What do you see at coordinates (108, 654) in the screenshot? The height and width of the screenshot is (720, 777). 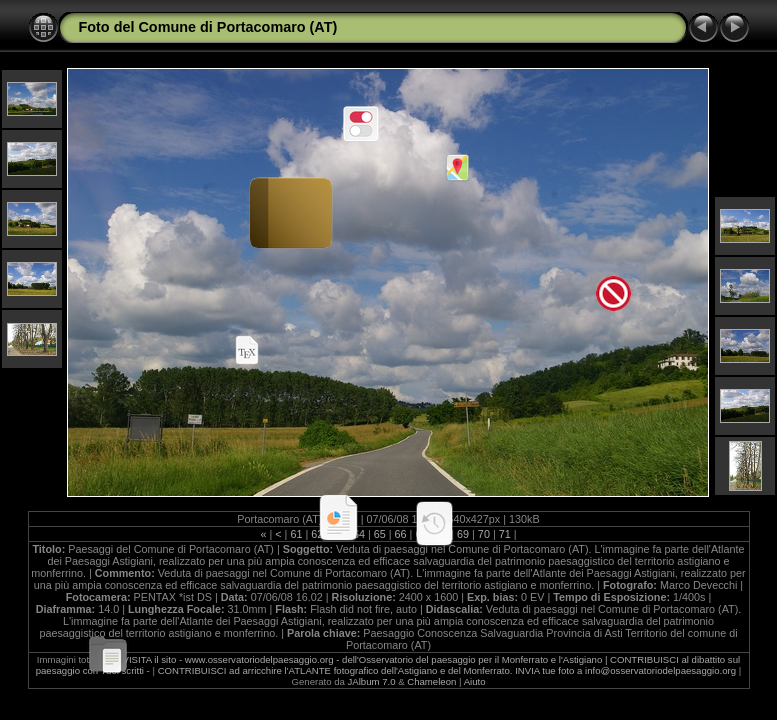 I see `open a file from folder` at bounding box center [108, 654].